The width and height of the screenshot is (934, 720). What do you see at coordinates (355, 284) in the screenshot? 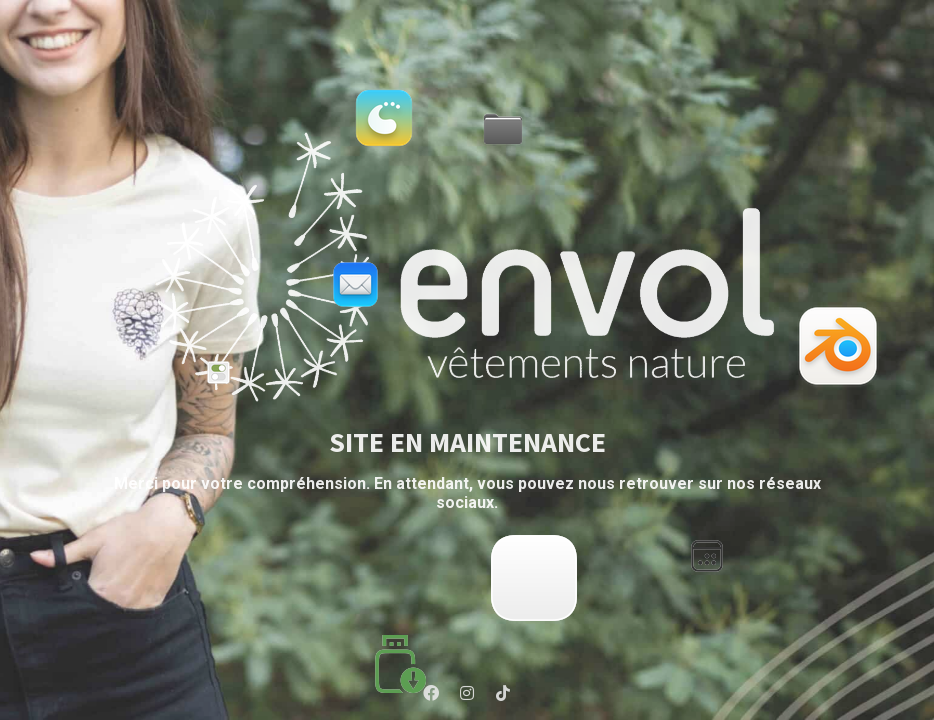
I see `open the Mail app` at bounding box center [355, 284].